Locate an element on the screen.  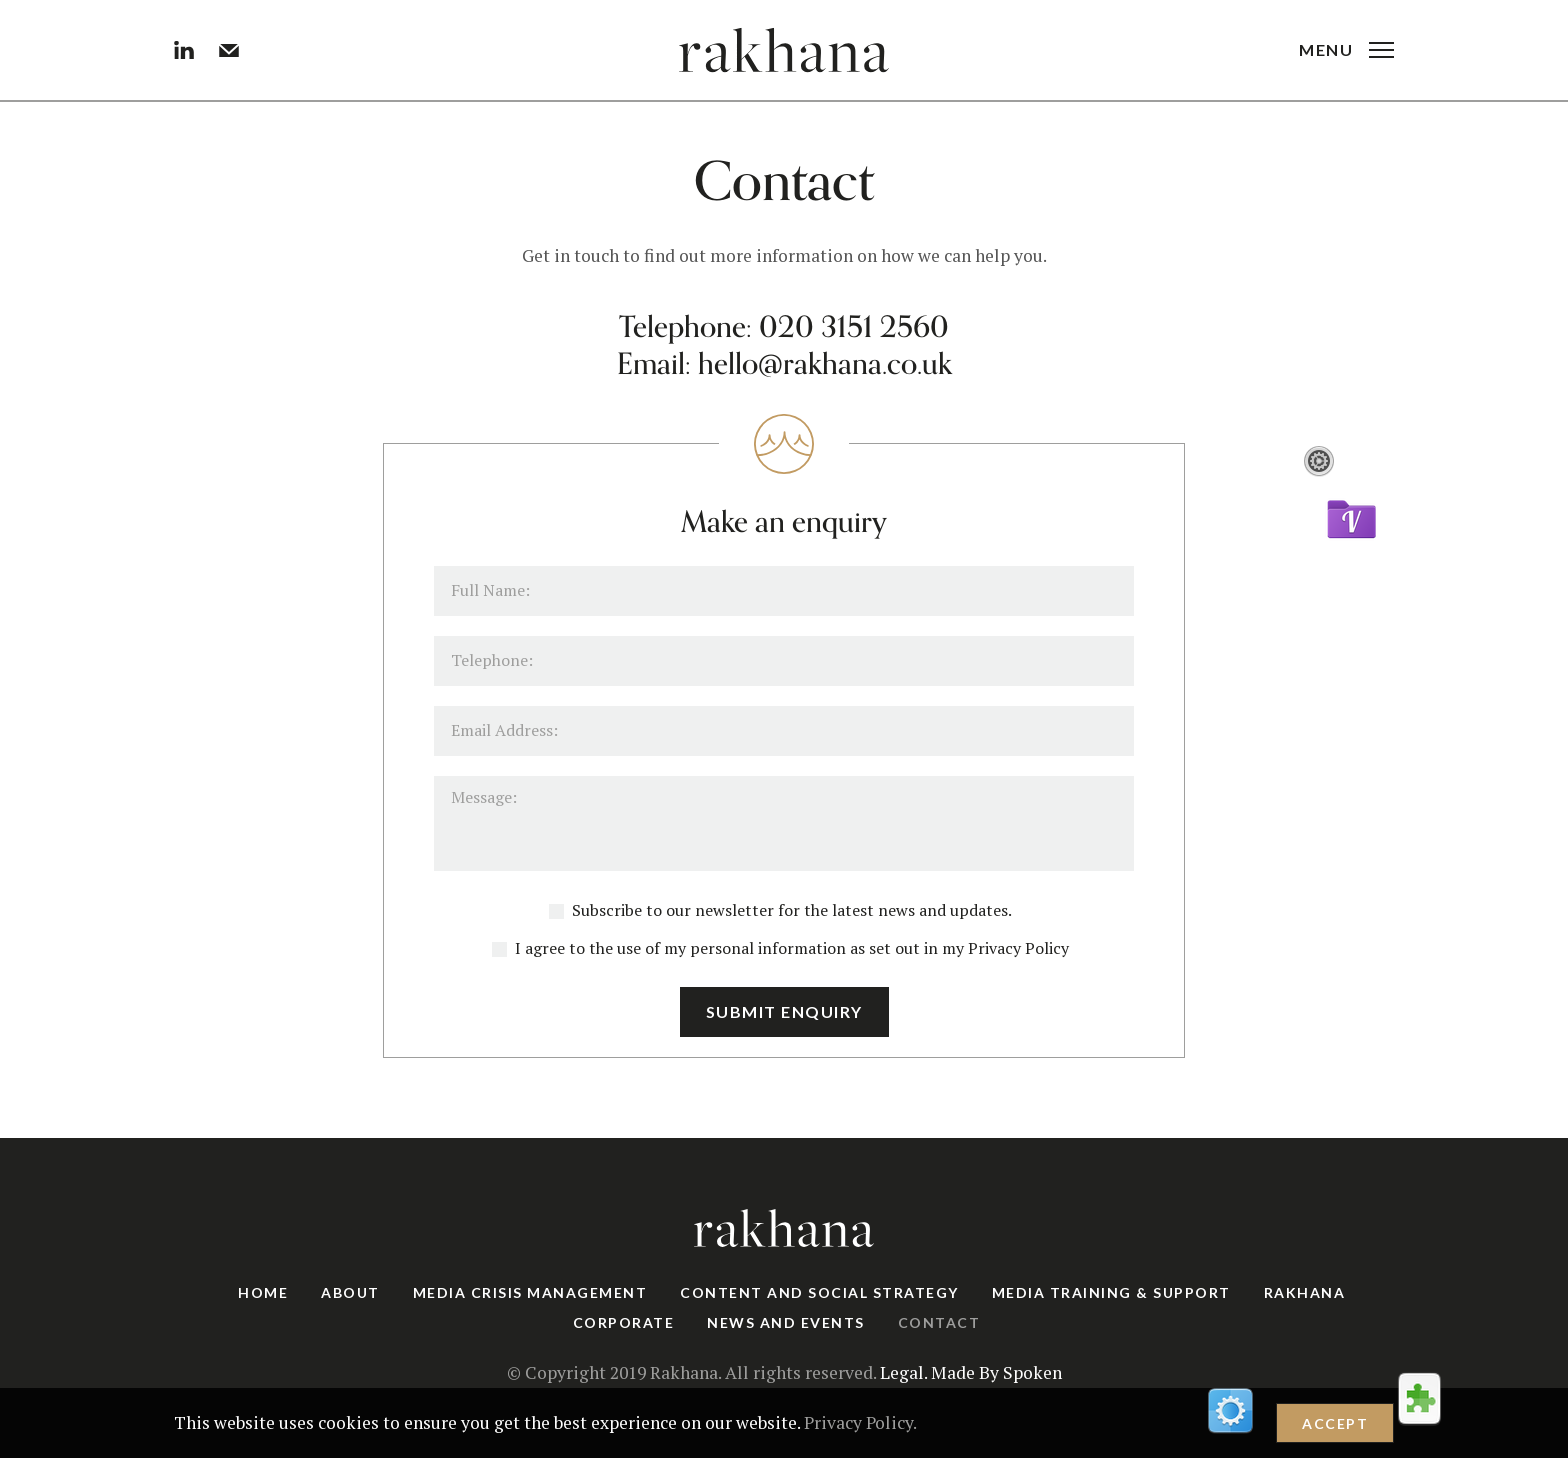
firefox browser extension or add-on installer file is located at coordinates (1419, 1398).